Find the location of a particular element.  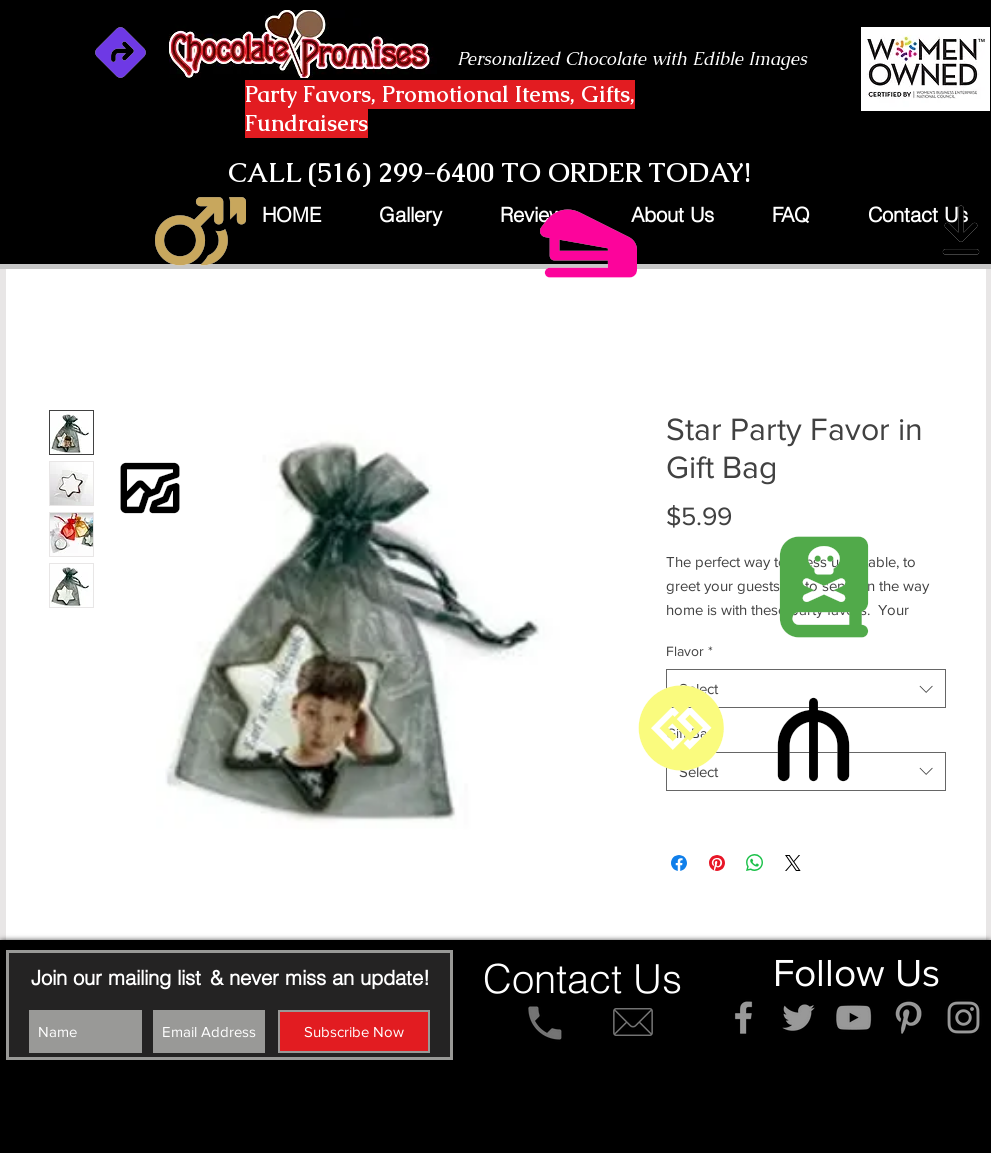

indicates azerbaijani manat currency is located at coordinates (813, 739).